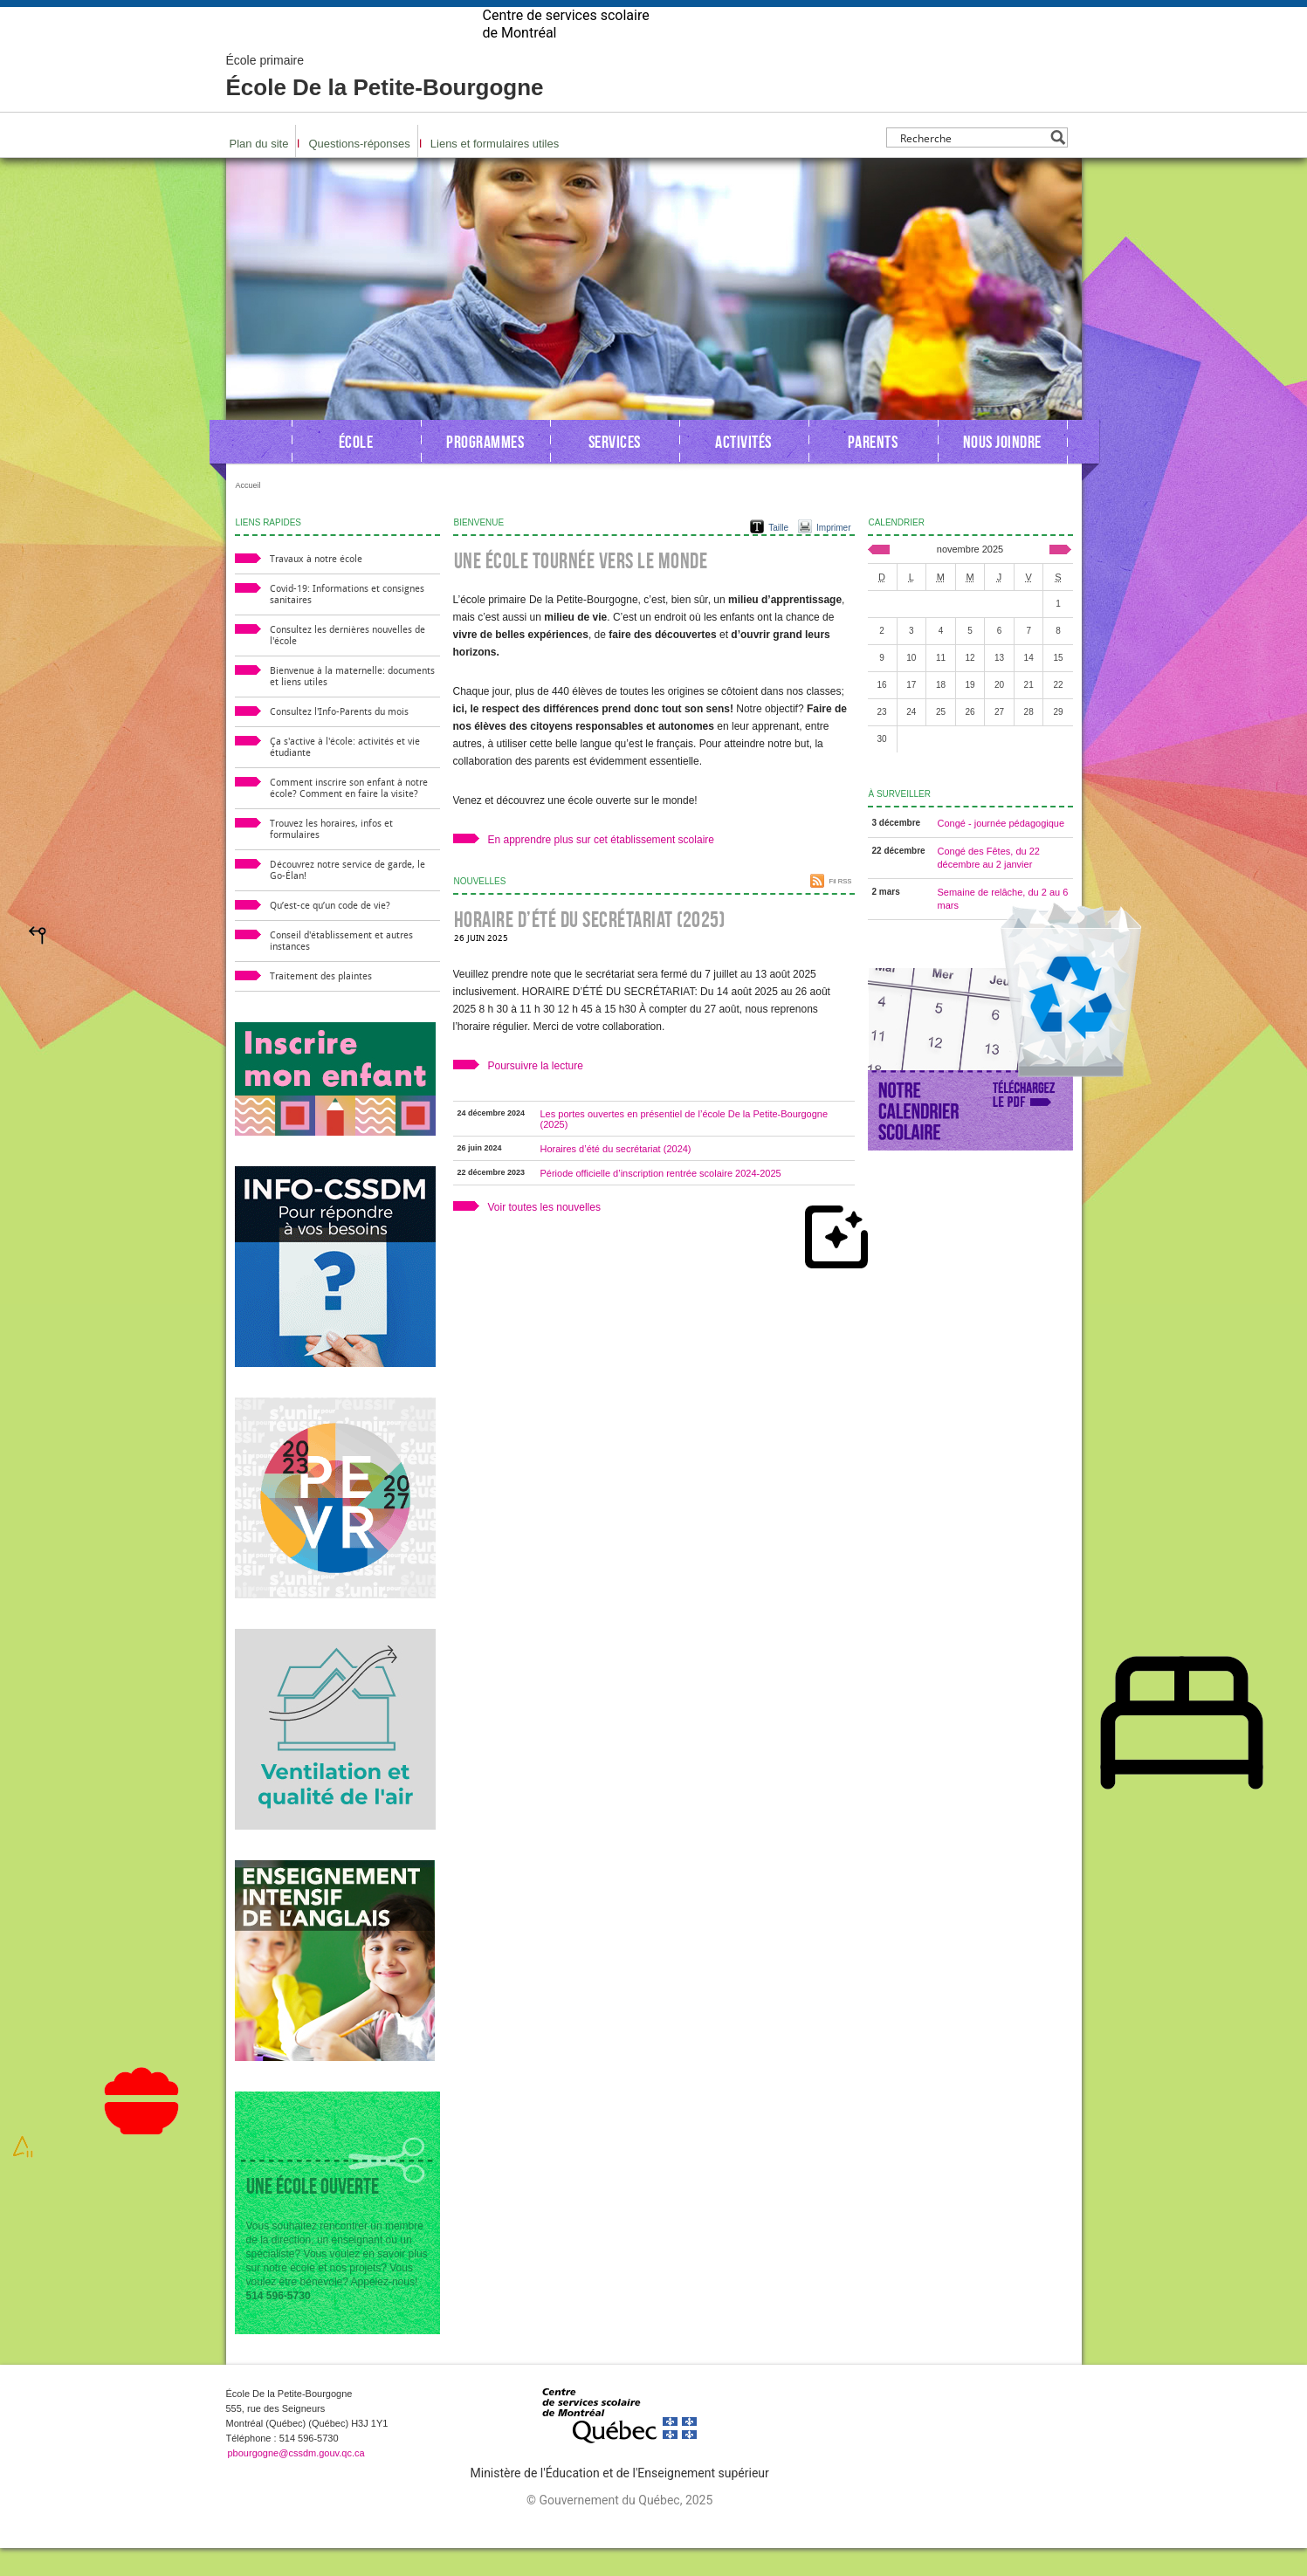 The height and width of the screenshot is (2576, 1307). What do you see at coordinates (38, 936) in the screenshot?
I see `take the left exit at the roundabout` at bounding box center [38, 936].